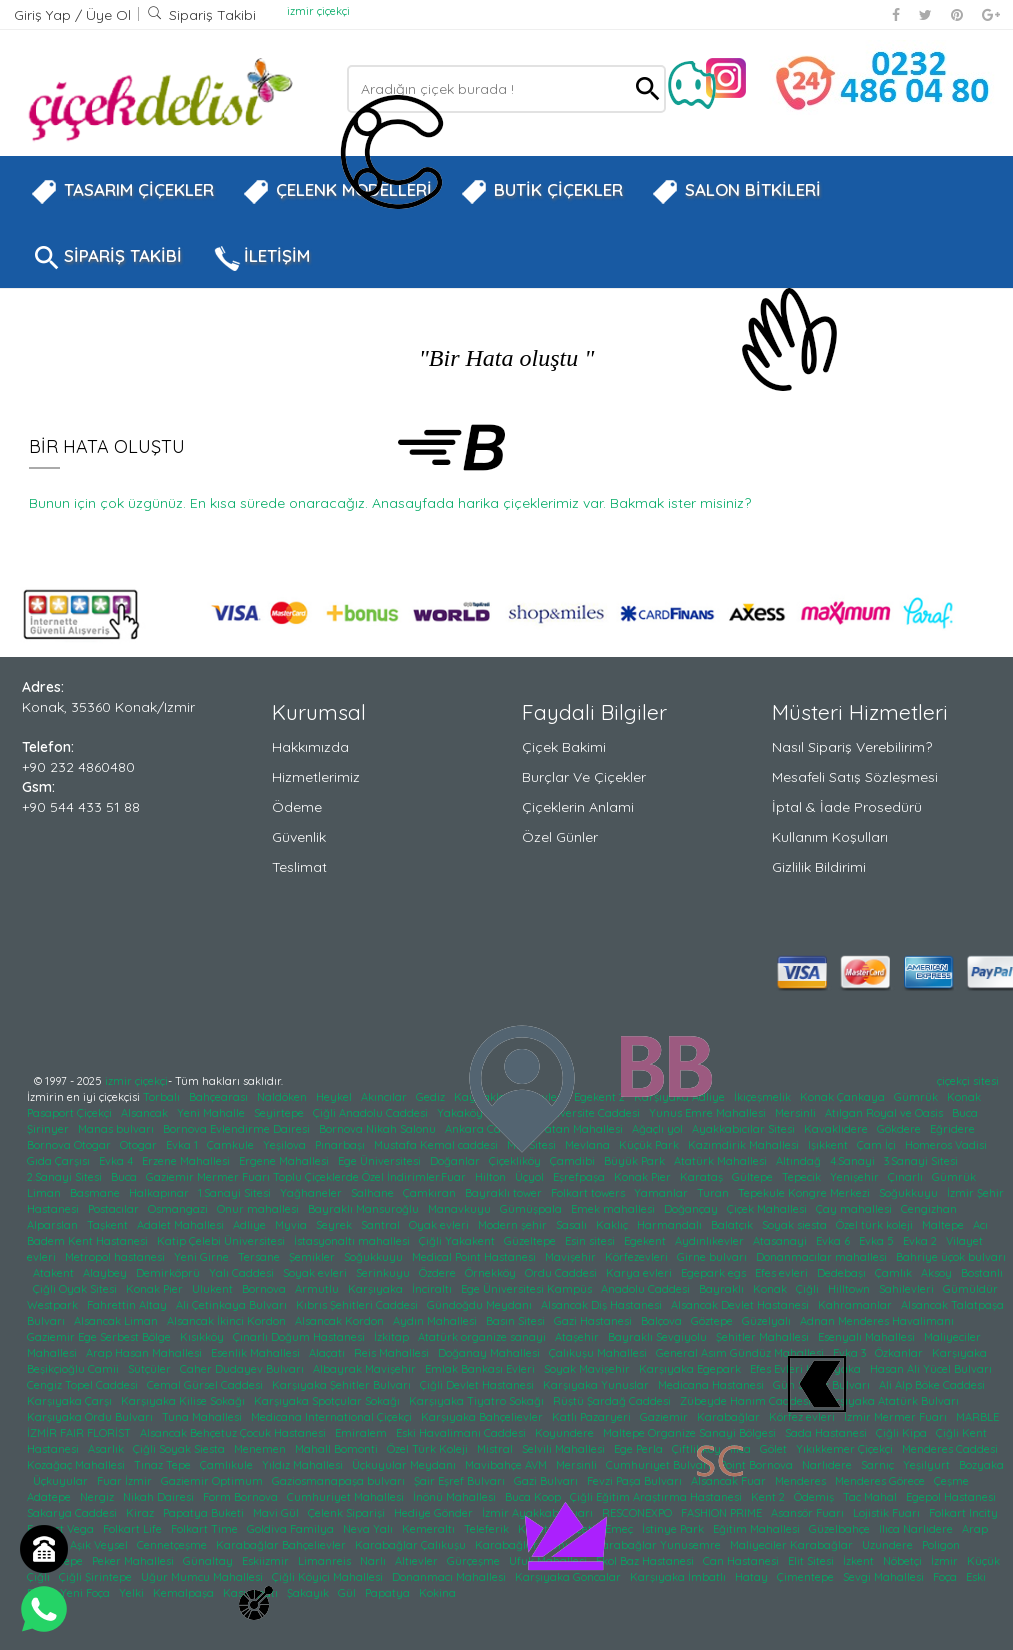  I want to click on open the BookBub app, so click(666, 1066).